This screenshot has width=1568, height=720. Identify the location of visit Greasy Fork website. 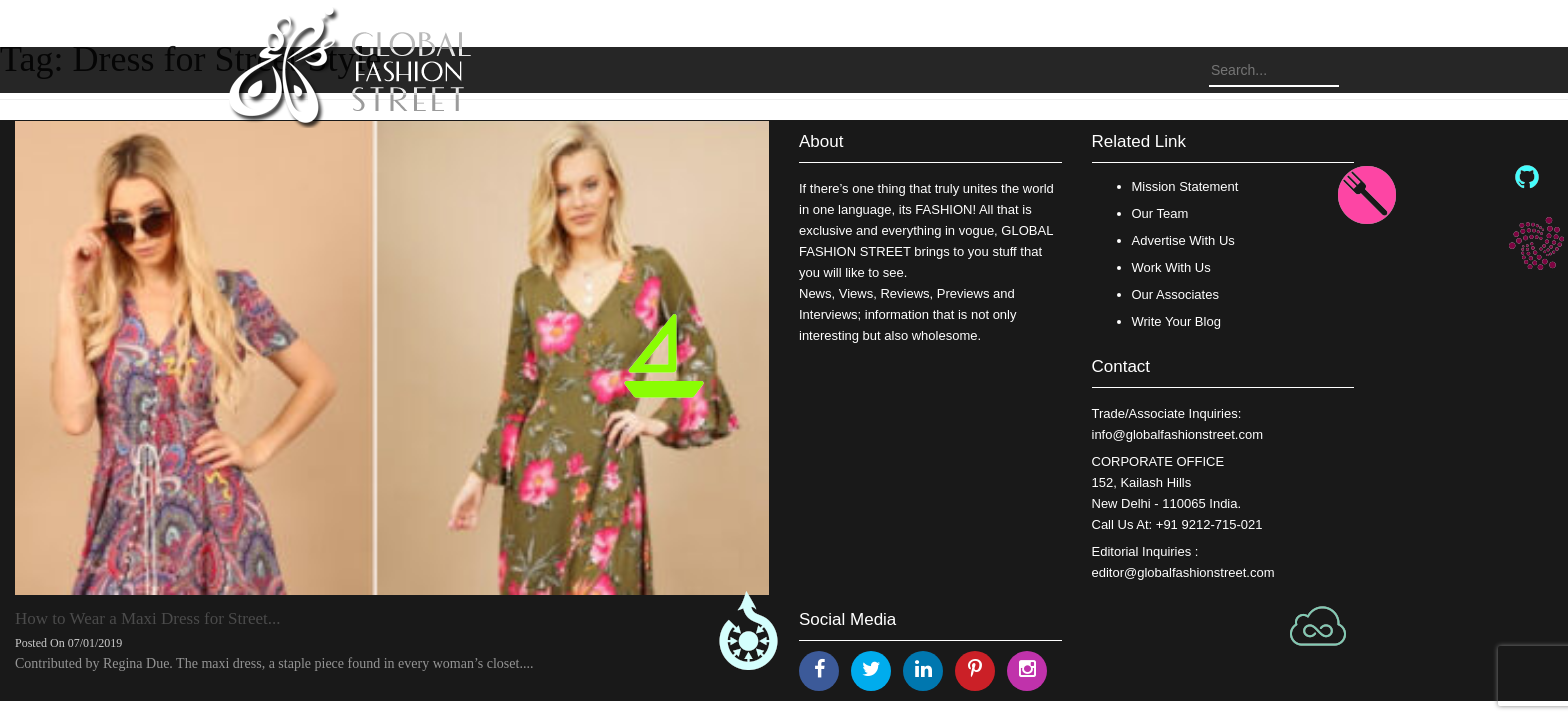
(1367, 195).